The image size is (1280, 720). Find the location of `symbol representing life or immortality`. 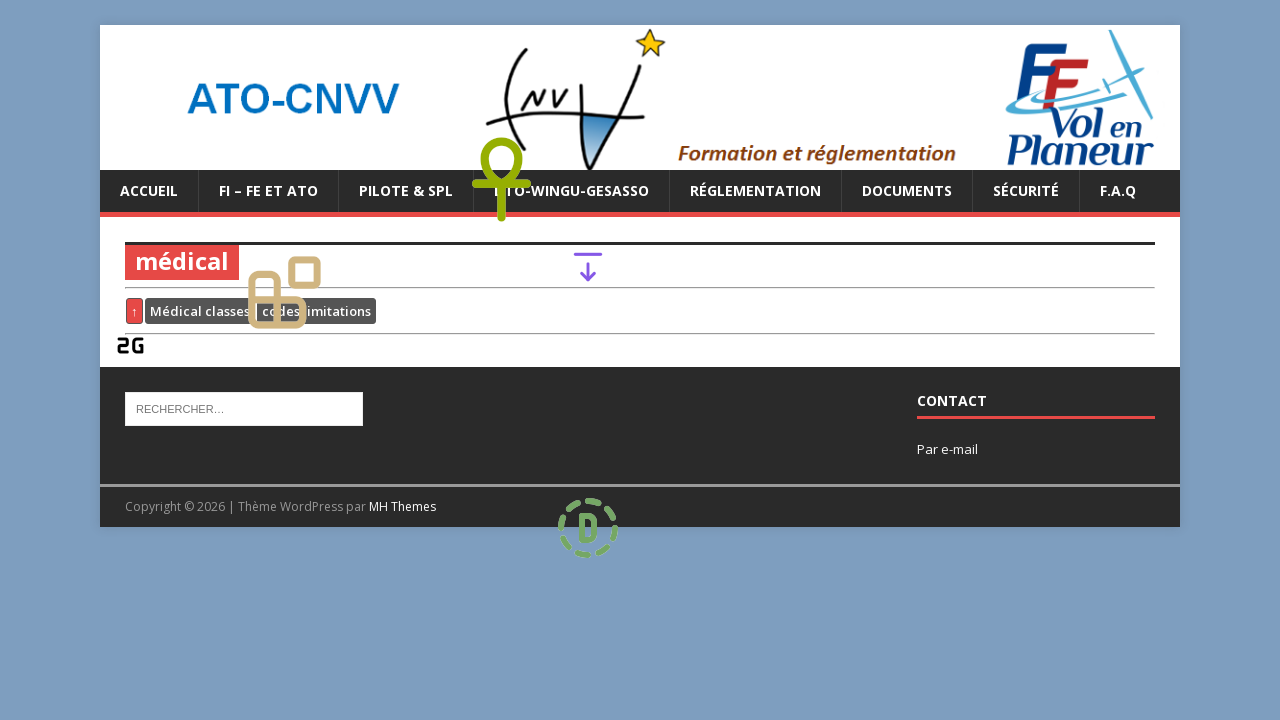

symbol representing life or immortality is located at coordinates (501, 179).